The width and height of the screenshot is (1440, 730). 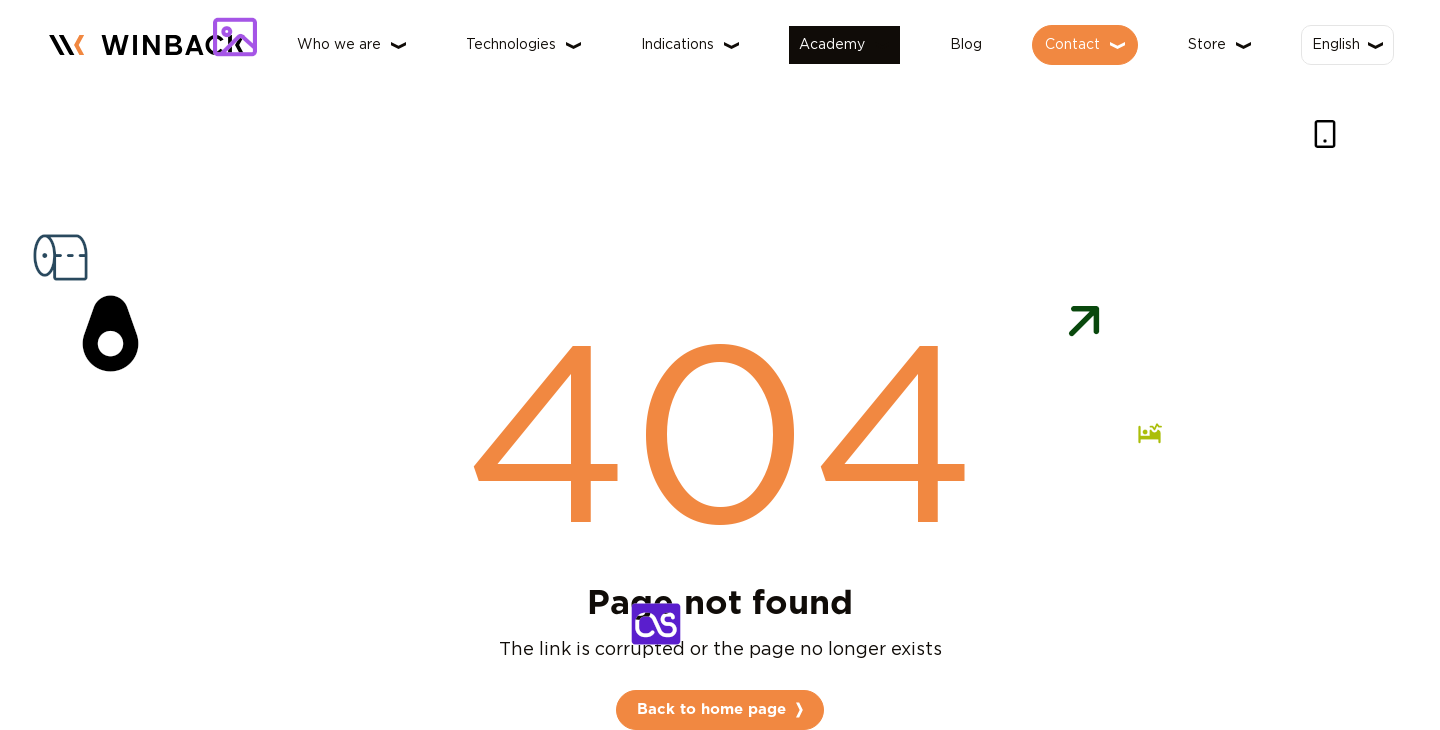 What do you see at coordinates (1325, 134) in the screenshot?
I see `switch to mobile view` at bounding box center [1325, 134].